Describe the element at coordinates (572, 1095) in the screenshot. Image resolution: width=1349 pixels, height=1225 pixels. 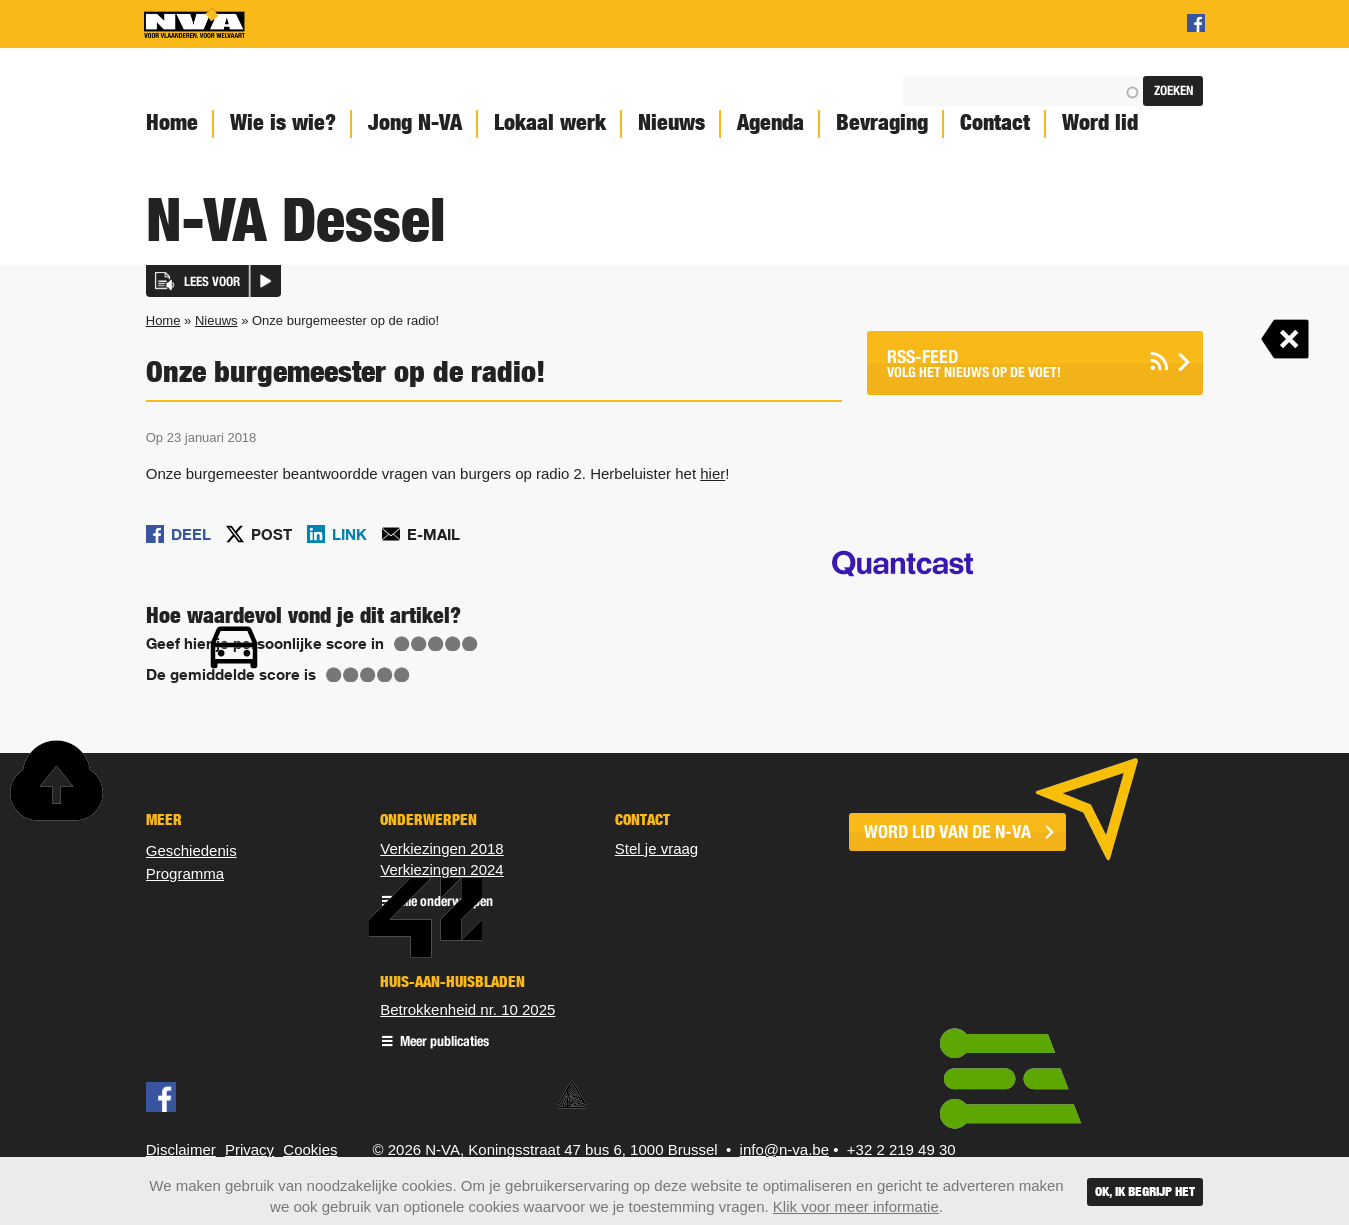
I see `open the Affine app` at that location.